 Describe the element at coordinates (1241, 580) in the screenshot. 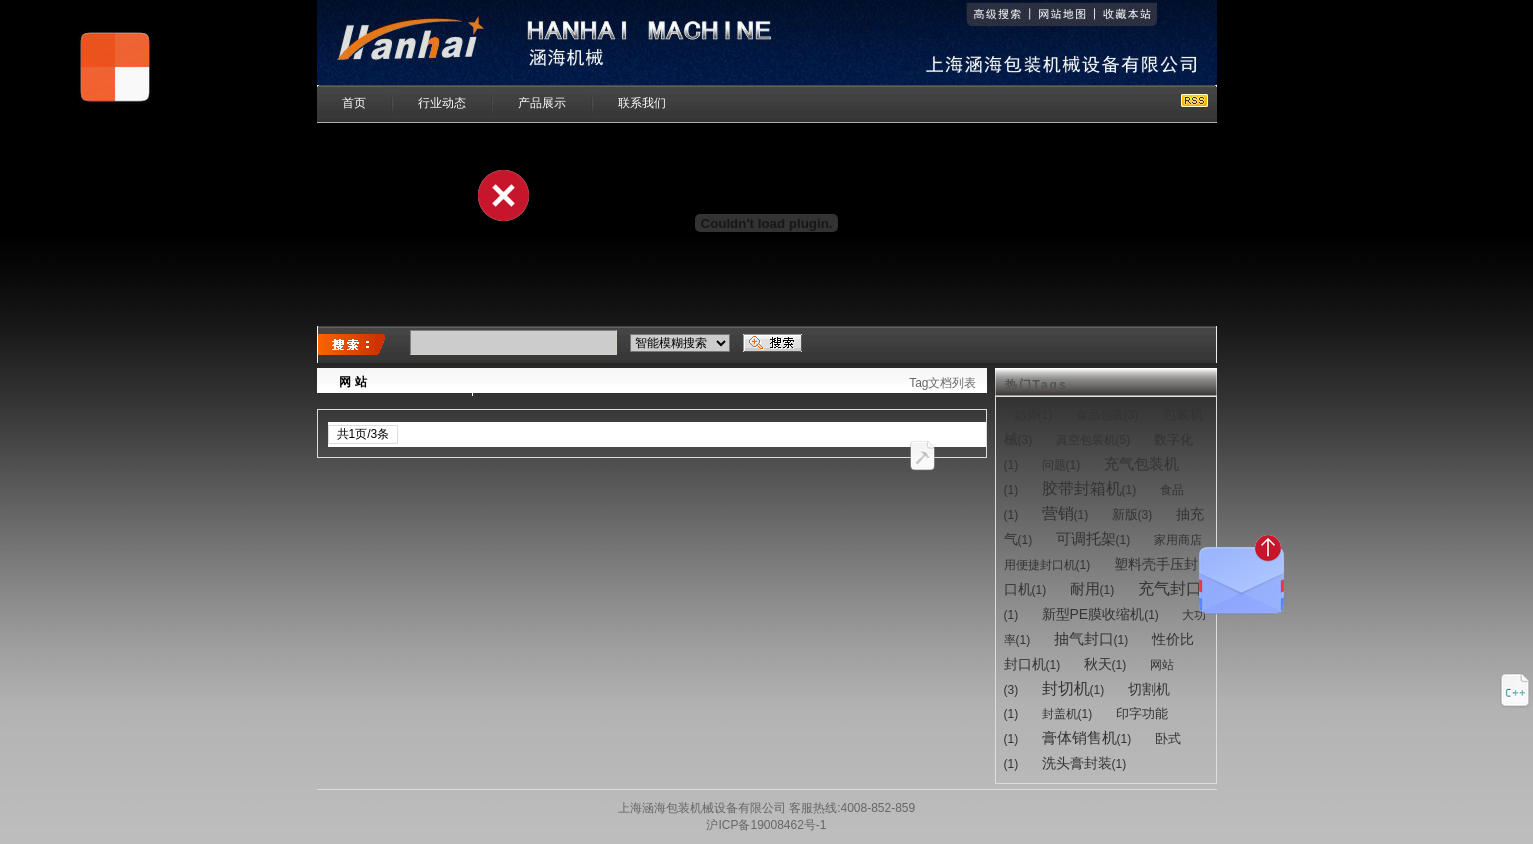

I see `send an email or message` at that location.